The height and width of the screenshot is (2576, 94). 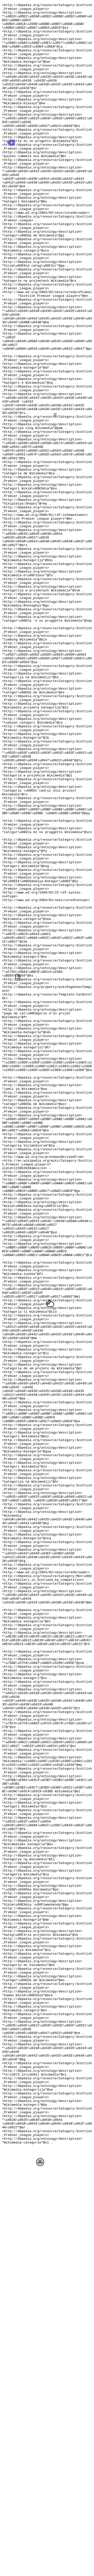 What do you see at coordinates (50, 1304) in the screenshot?
I see `indicates nighttime or evening weather conditions` at bounding box center [50, 1304].